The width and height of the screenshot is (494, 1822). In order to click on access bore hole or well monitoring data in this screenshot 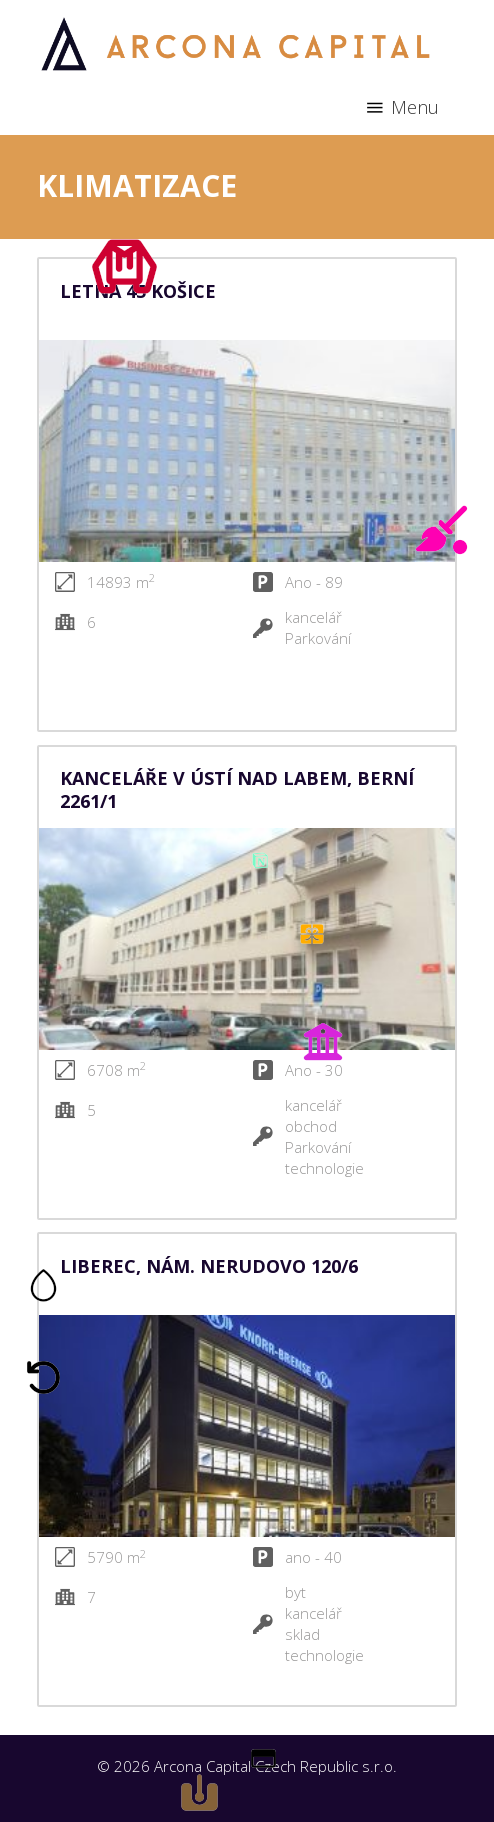, I will do `click(199, 1792)`.